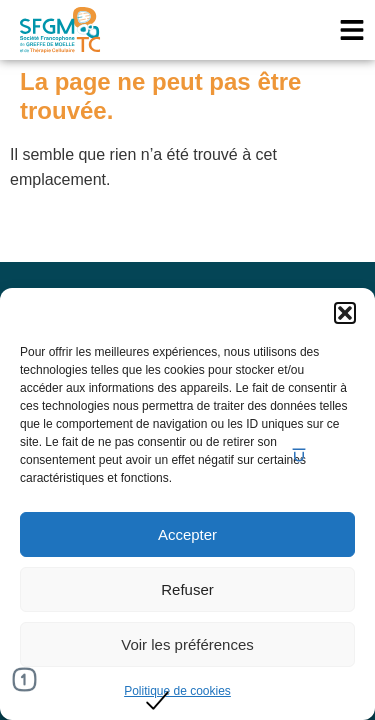 This screenshot has height=720, width=375. I want to click on indicates the first item or step in a sequence, so click(24, 679).